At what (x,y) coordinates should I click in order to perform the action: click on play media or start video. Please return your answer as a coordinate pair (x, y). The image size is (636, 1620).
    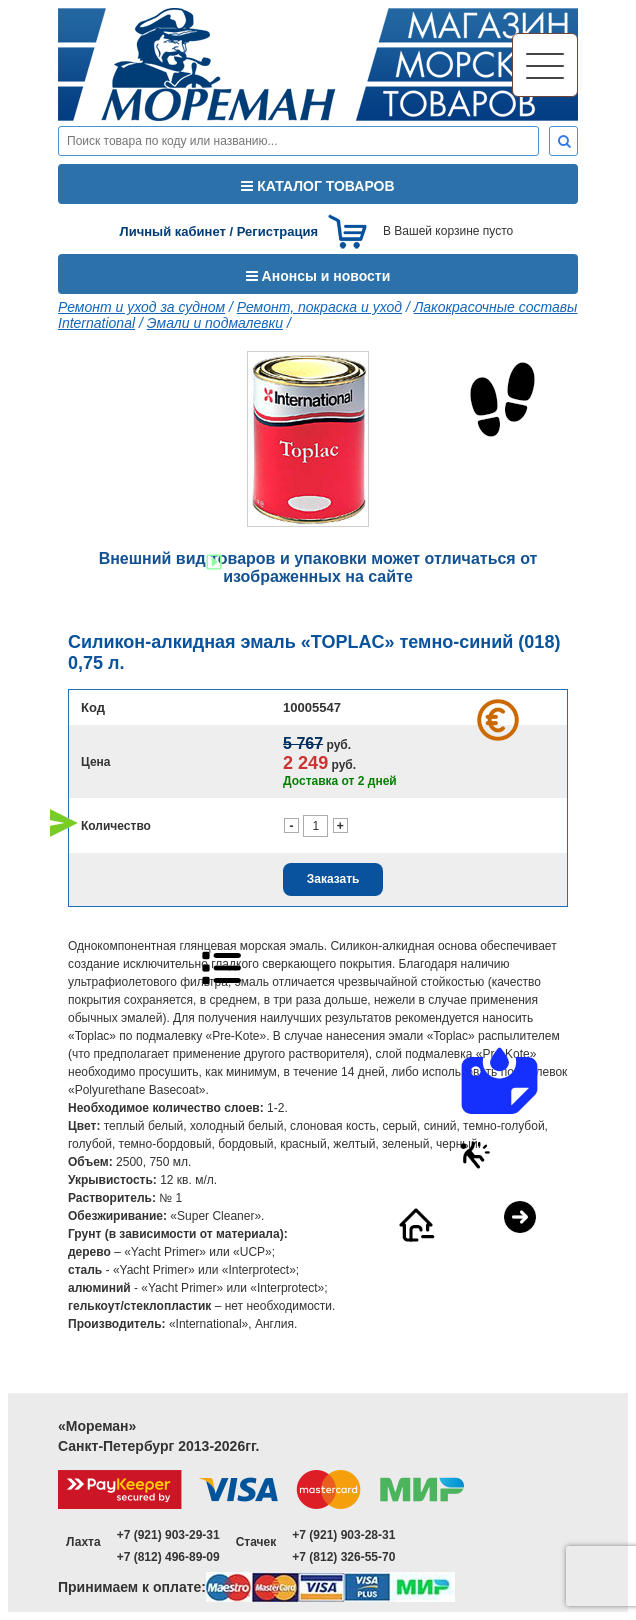
    Looking at the image, I should click on (214, 562).